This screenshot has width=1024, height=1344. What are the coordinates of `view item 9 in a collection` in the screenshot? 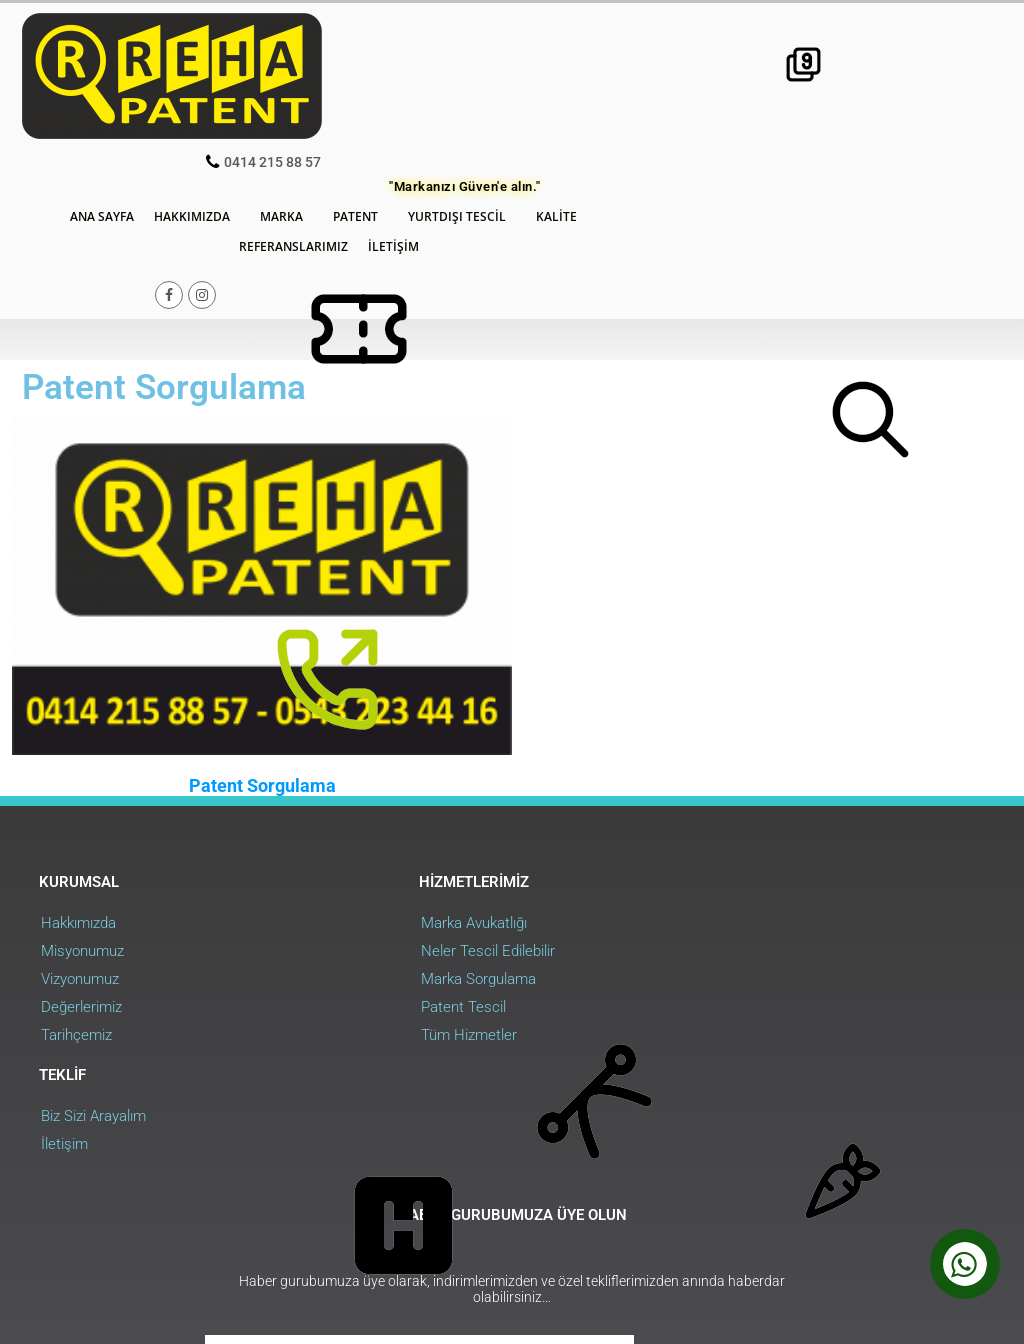 It's located at (803, 64).